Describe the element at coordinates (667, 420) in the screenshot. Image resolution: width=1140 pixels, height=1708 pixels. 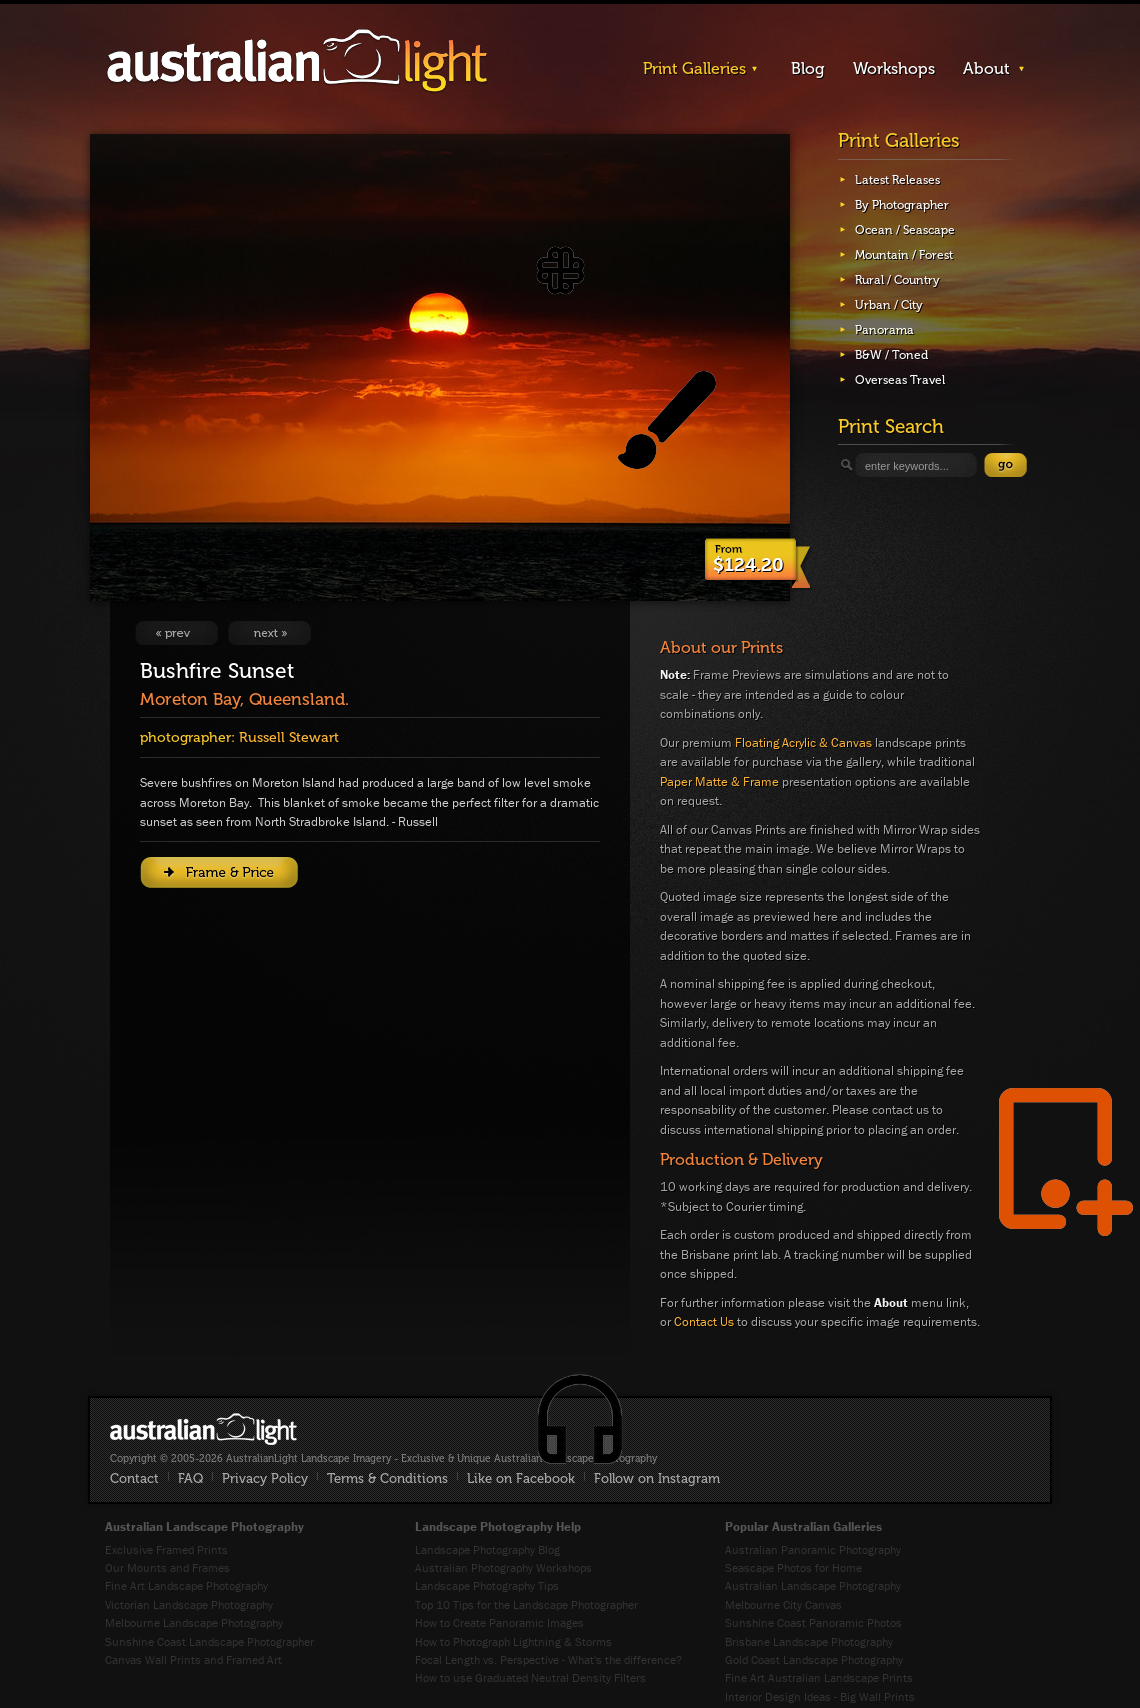
I see `access drawing or painting tools` at that location.